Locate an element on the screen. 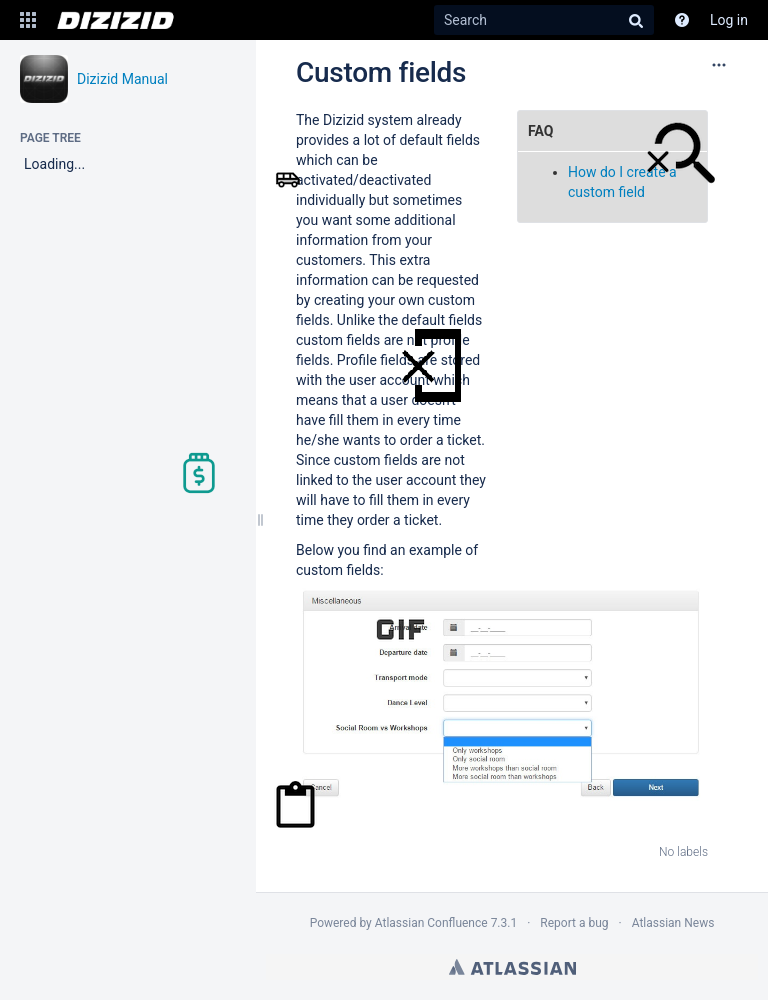 Image resolution: width=768 pixels, height=1000 pixels. paste content from clipboard is located at coordinates (295, 806).